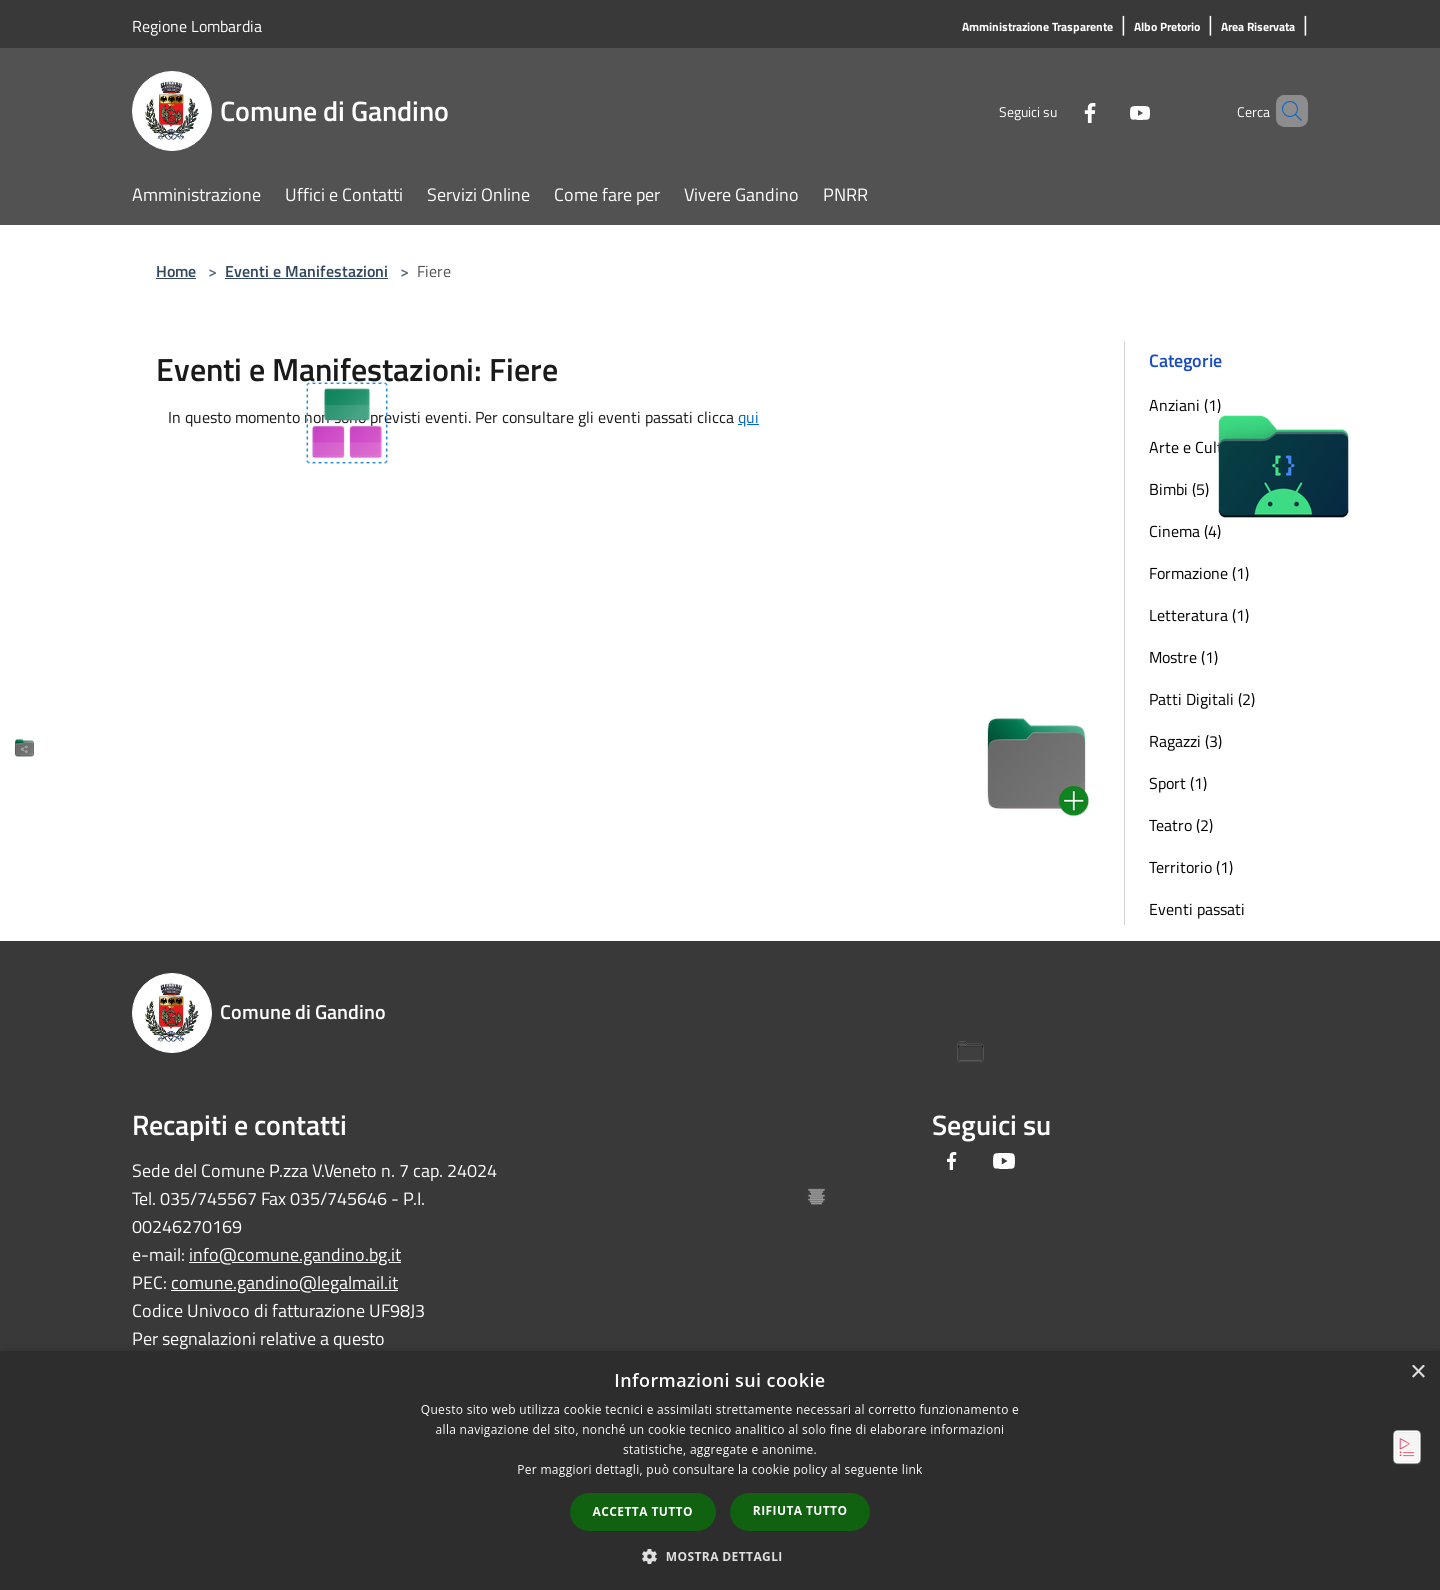  What do you see at coordinates (24, 747) in the screenshot?
I see `access your public shared folder` at bounding box center [24, 747].